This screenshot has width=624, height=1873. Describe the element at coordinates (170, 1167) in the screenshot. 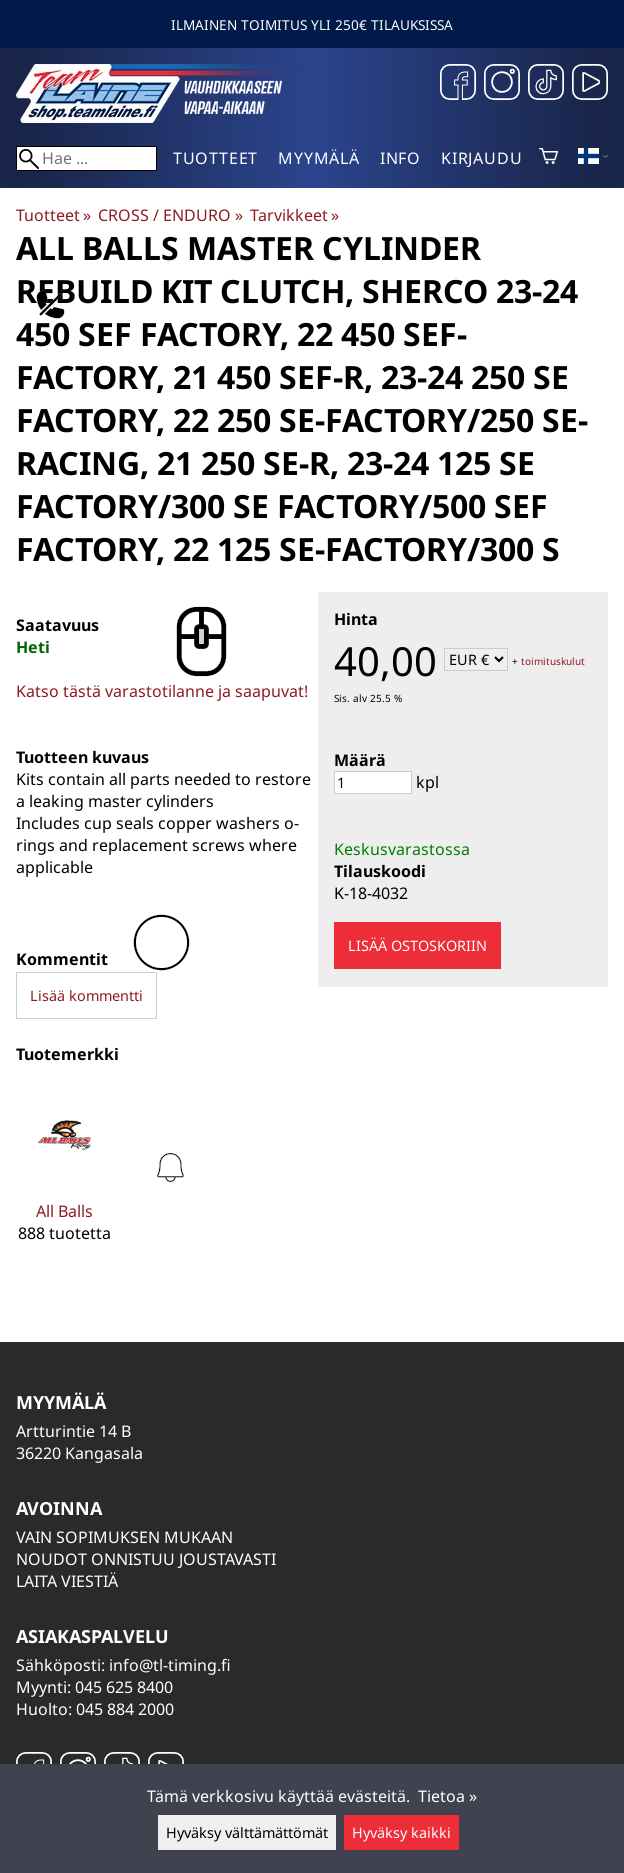

I see `view notifications` at that location.